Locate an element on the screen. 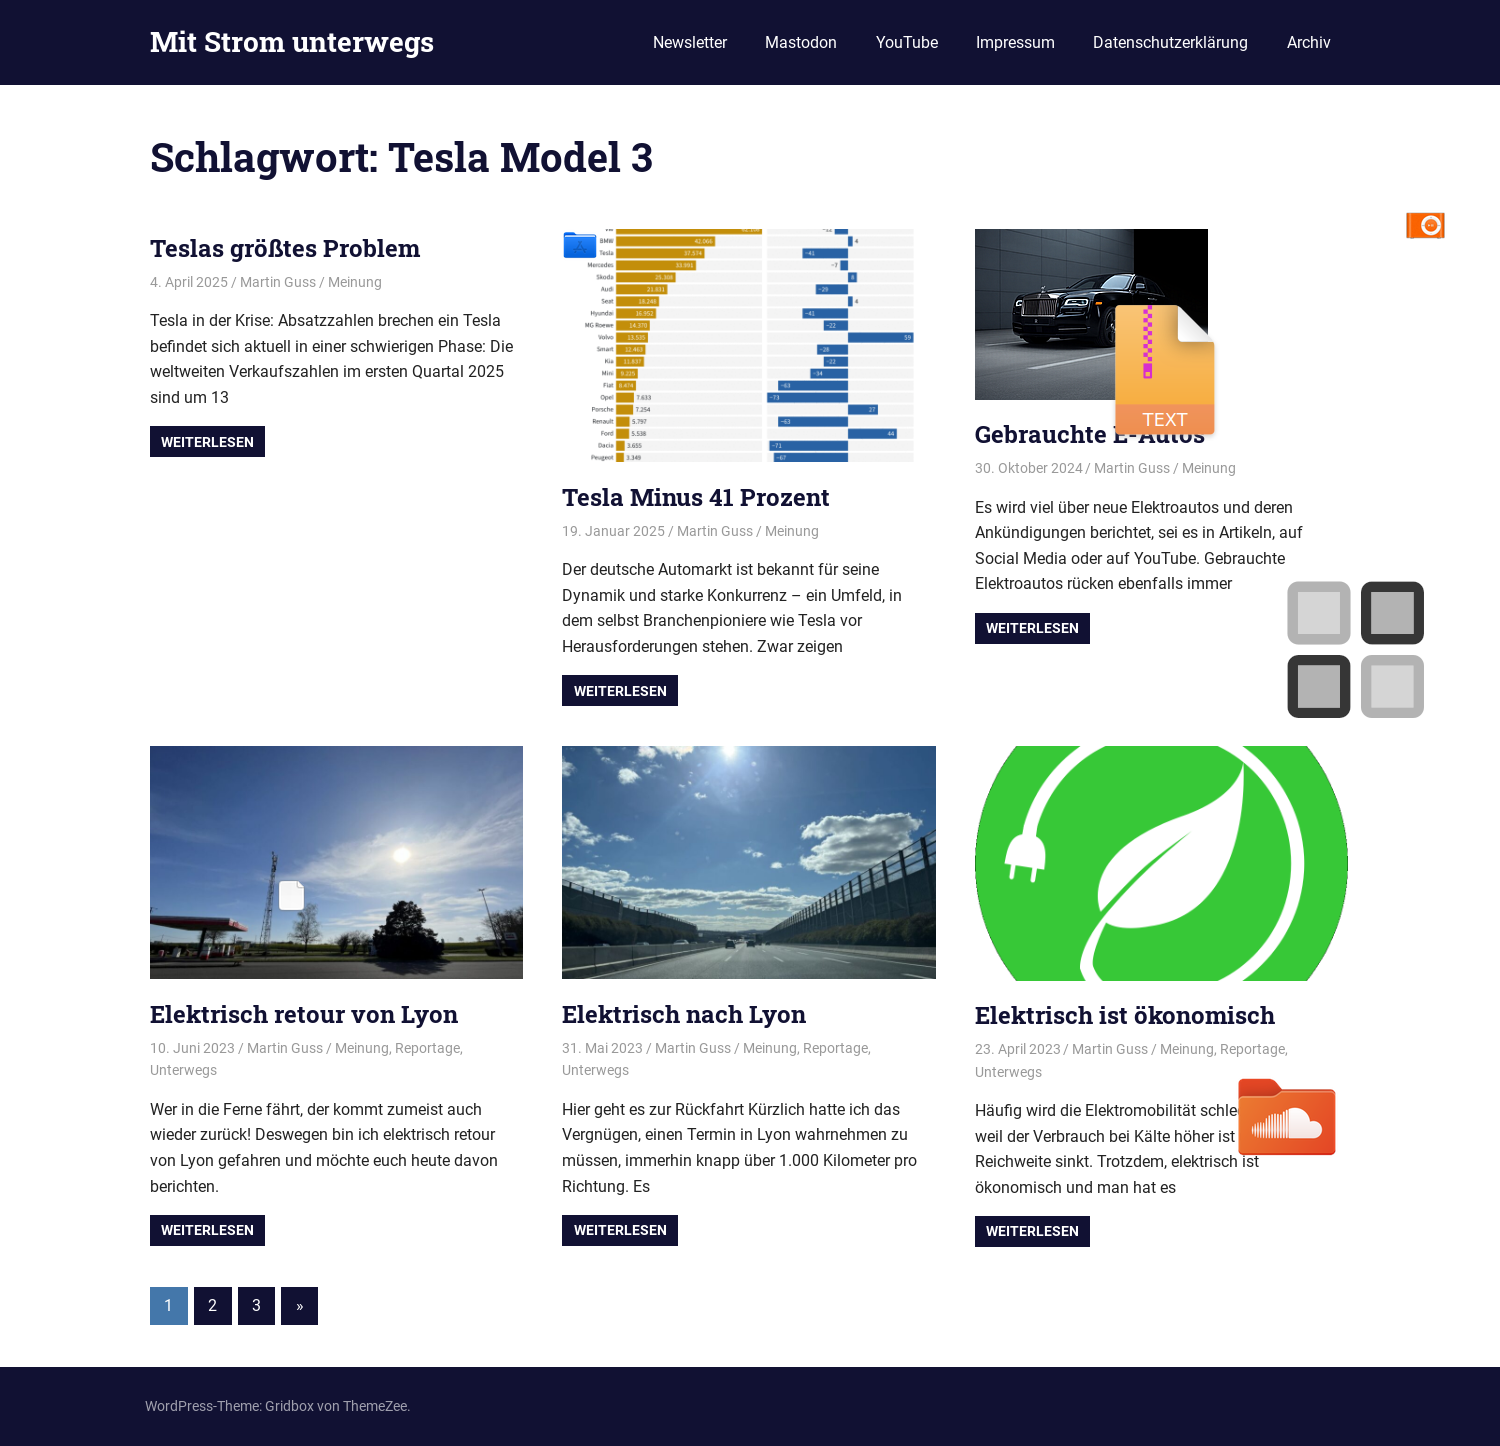 This screenshot has width=1500, height=1446. compressed archive file type indicator is located at coordinates (1165, 372).